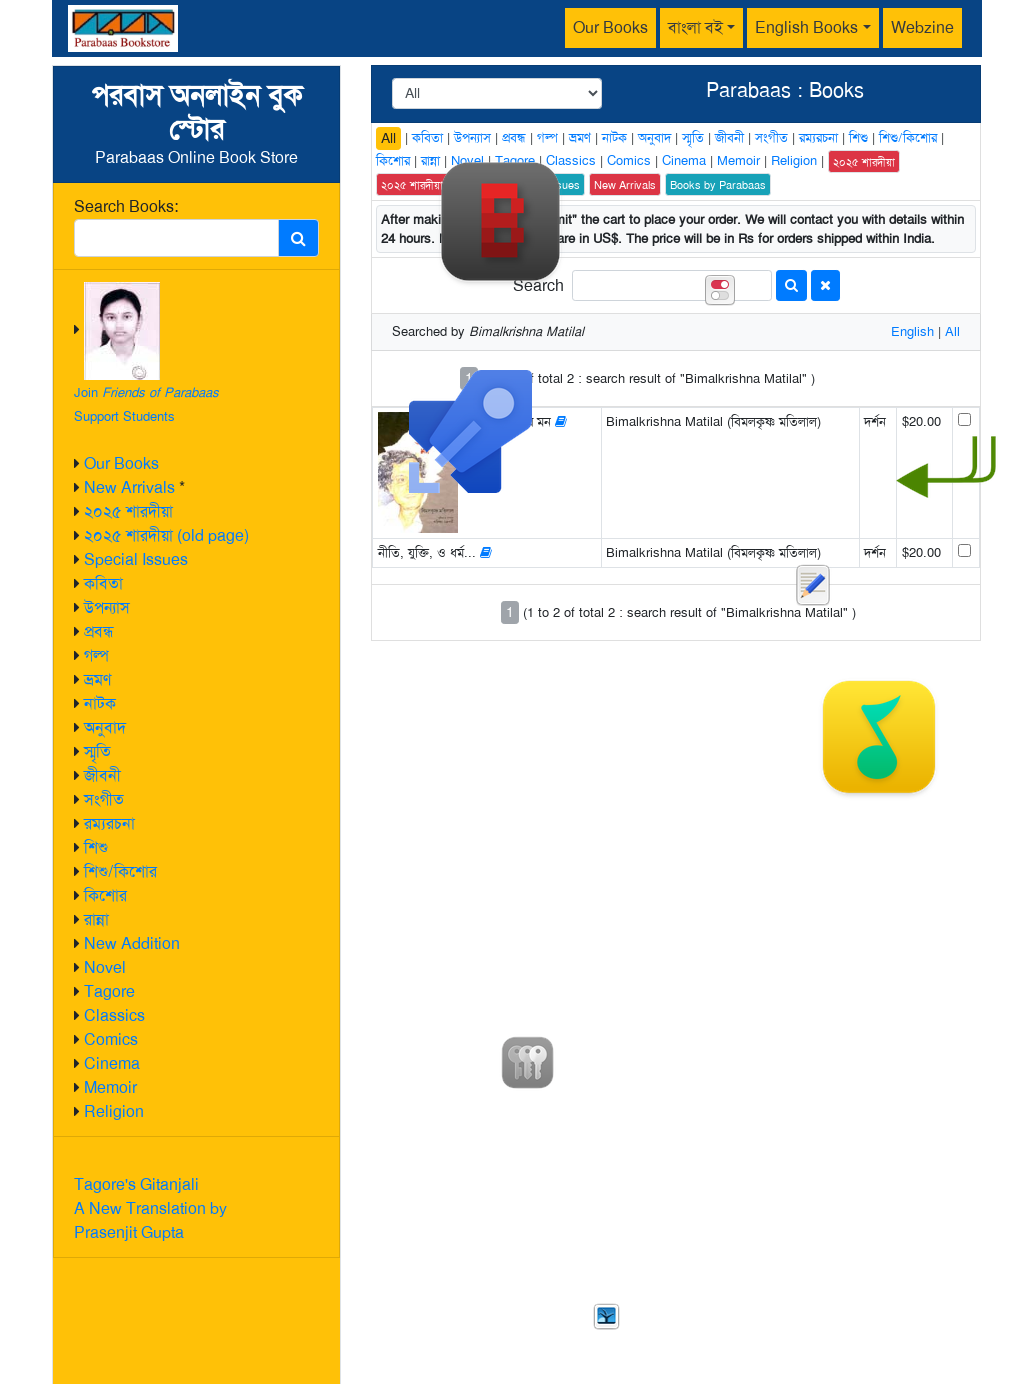 Image resolution: width=1033 pixels, height=1384 pixels. Describe the element at coordinates (500, 221) in the screenshot. I see `open btop system resource monitor` at that location.